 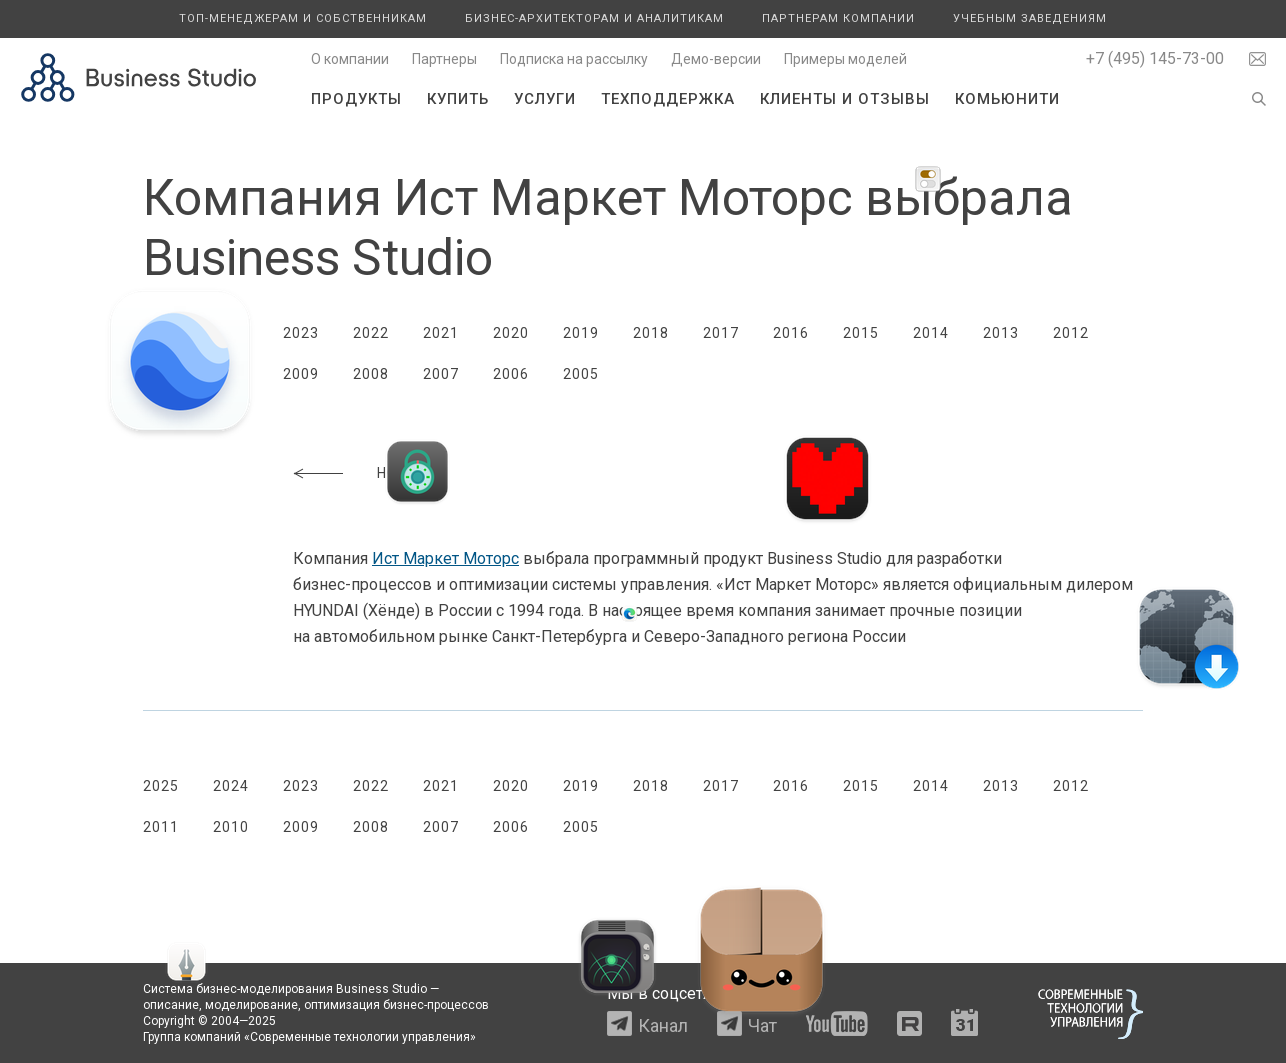 I want to click on open words document editor, so click(x=186, y=961).